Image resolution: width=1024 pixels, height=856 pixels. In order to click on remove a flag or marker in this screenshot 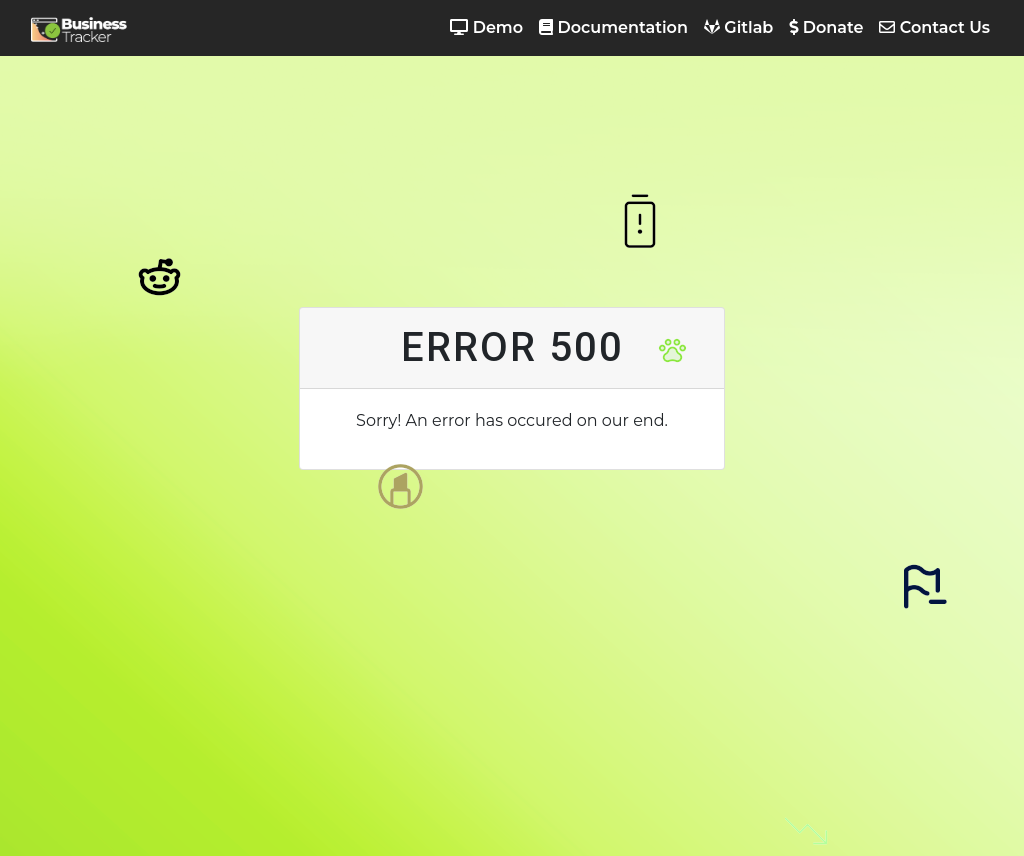, I will do `click(922, 586)`.